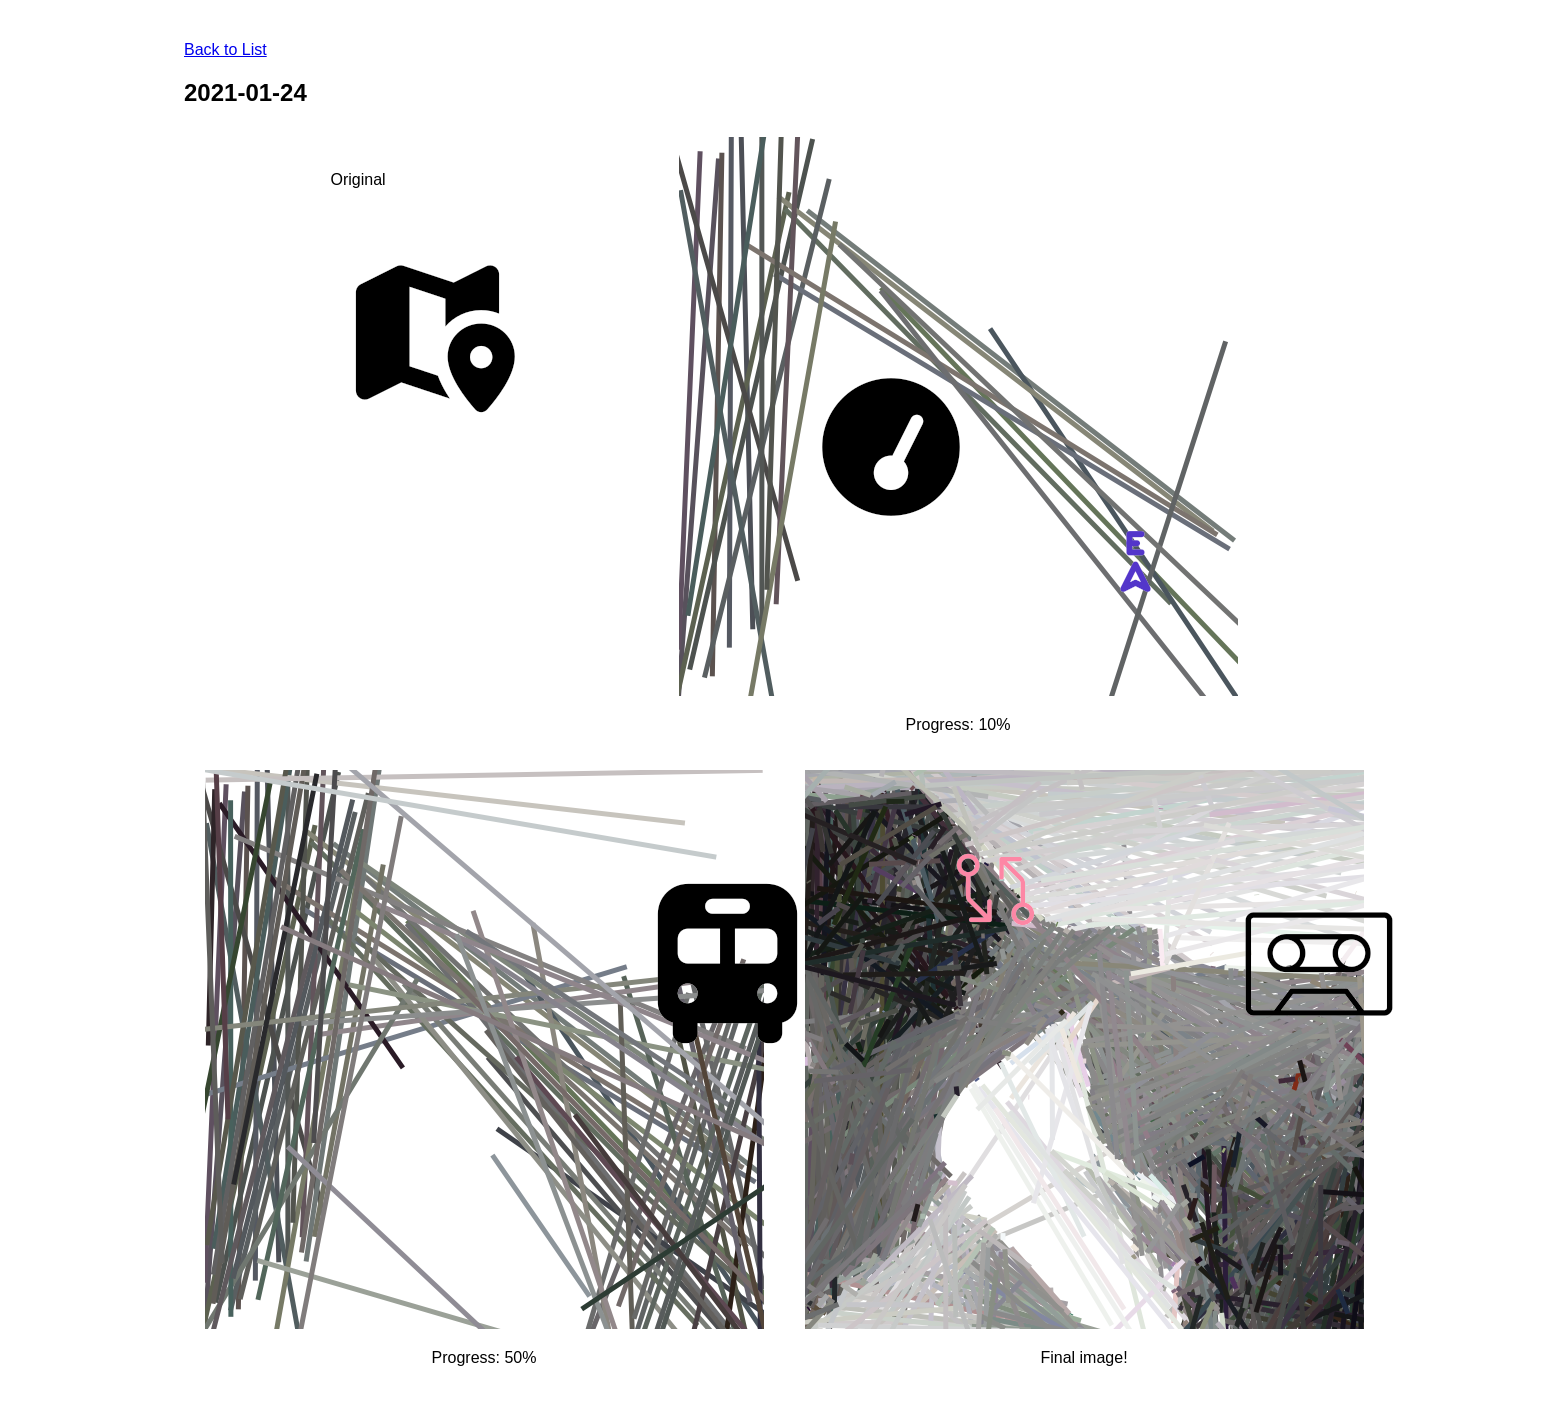  Describe the element at coordinates (995, 889) in the screenshot. I see `view code differences between versions` at that location.